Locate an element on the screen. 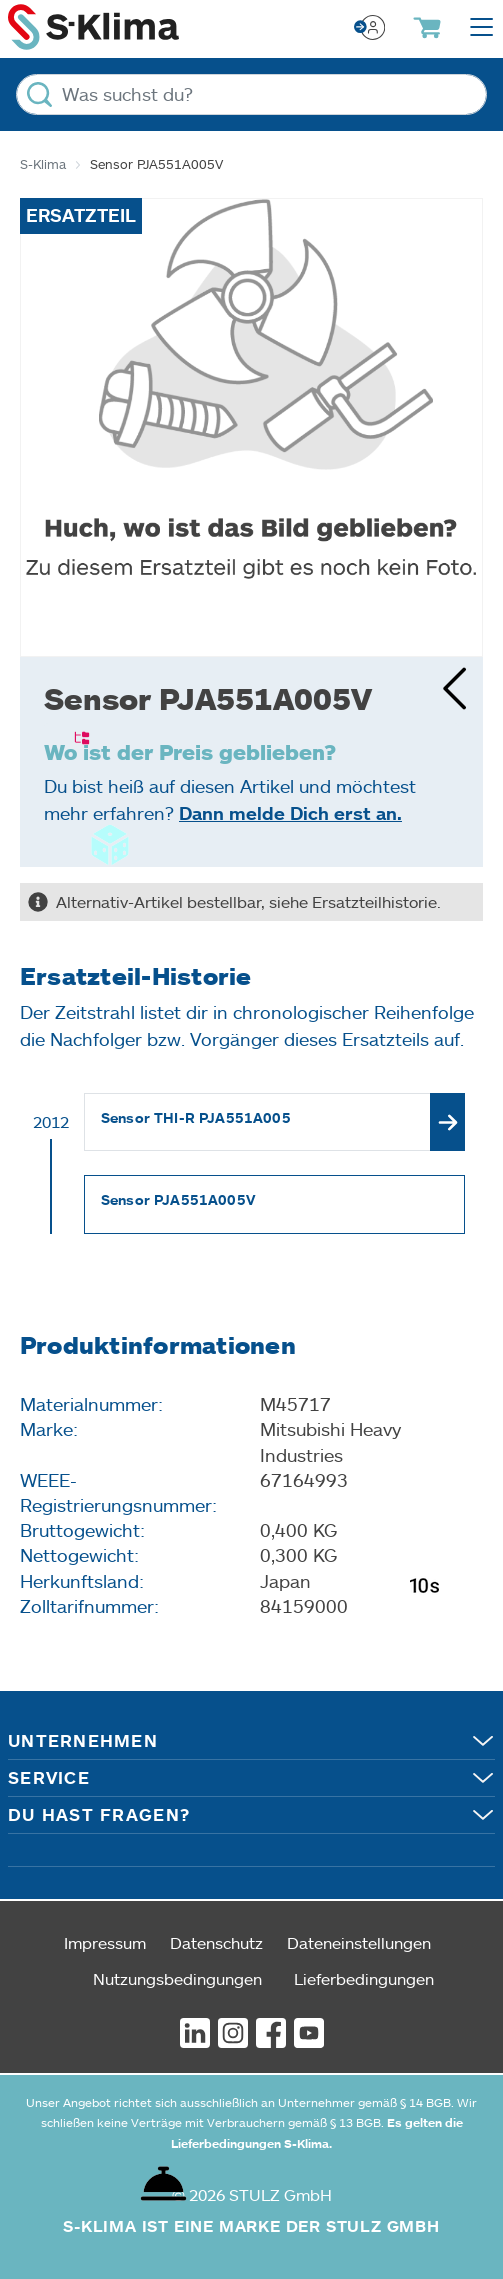  set a 10-second timer is located at coordinates (424, 1585).